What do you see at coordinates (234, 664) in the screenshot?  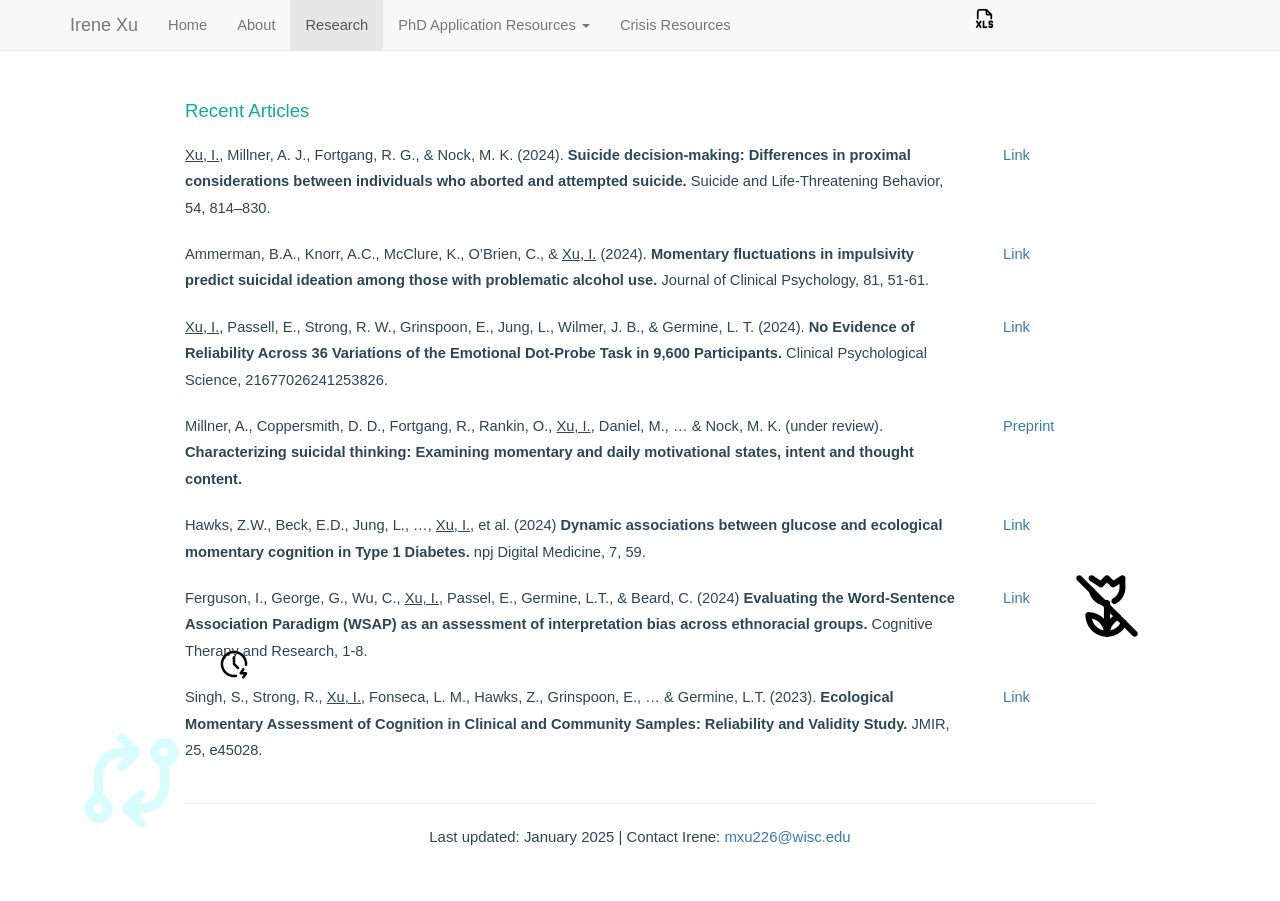 I see `quick timer or speed scheduling` at bounding box center [234, 664].